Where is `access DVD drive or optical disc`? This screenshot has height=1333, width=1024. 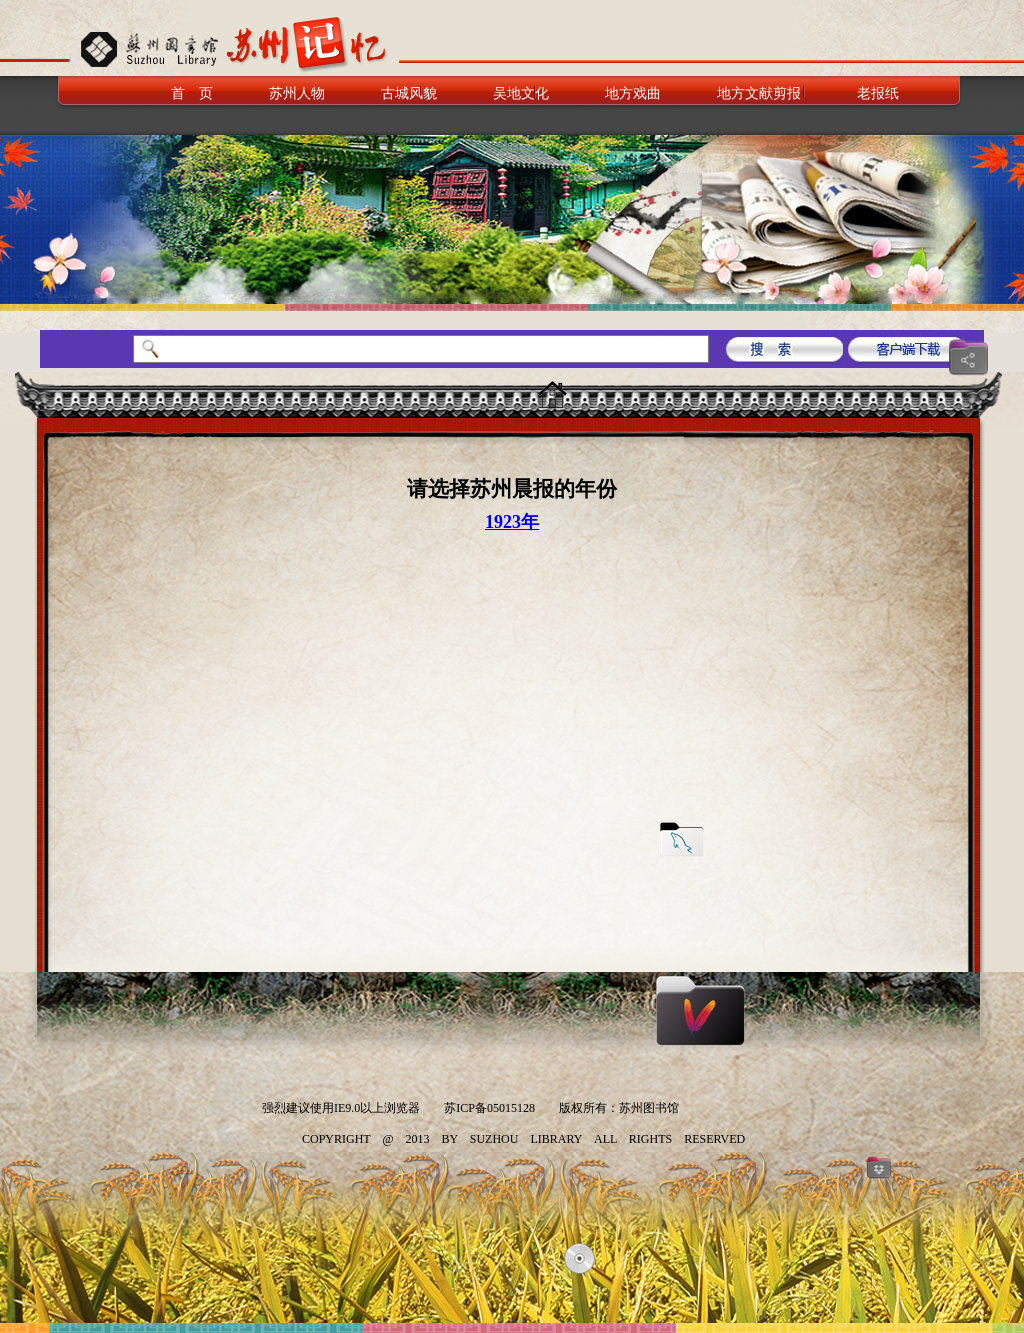 access DVD drive or optical disc is located at coordinates (579, 1258).